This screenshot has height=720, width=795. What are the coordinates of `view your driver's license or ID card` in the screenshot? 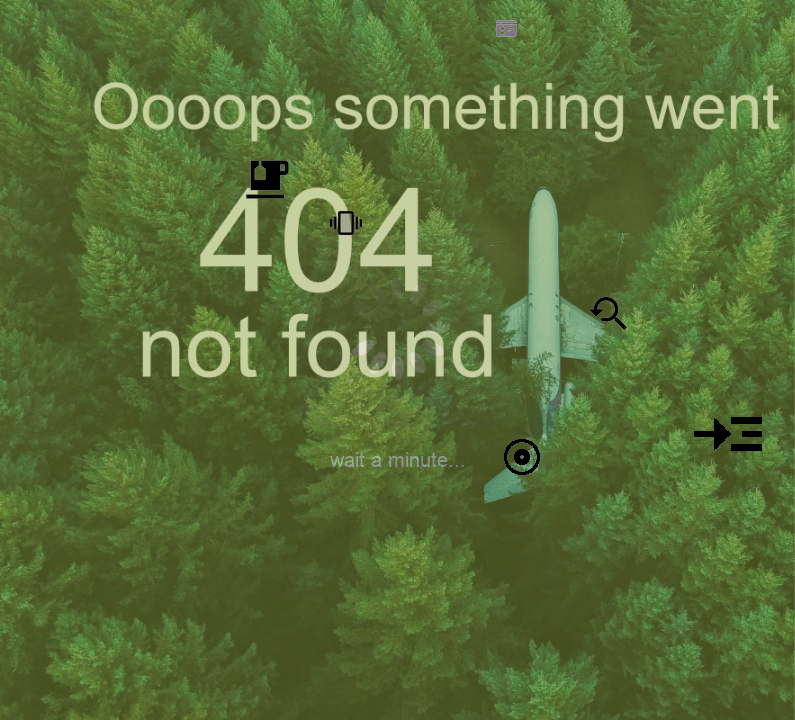 It's located at (506, 28).